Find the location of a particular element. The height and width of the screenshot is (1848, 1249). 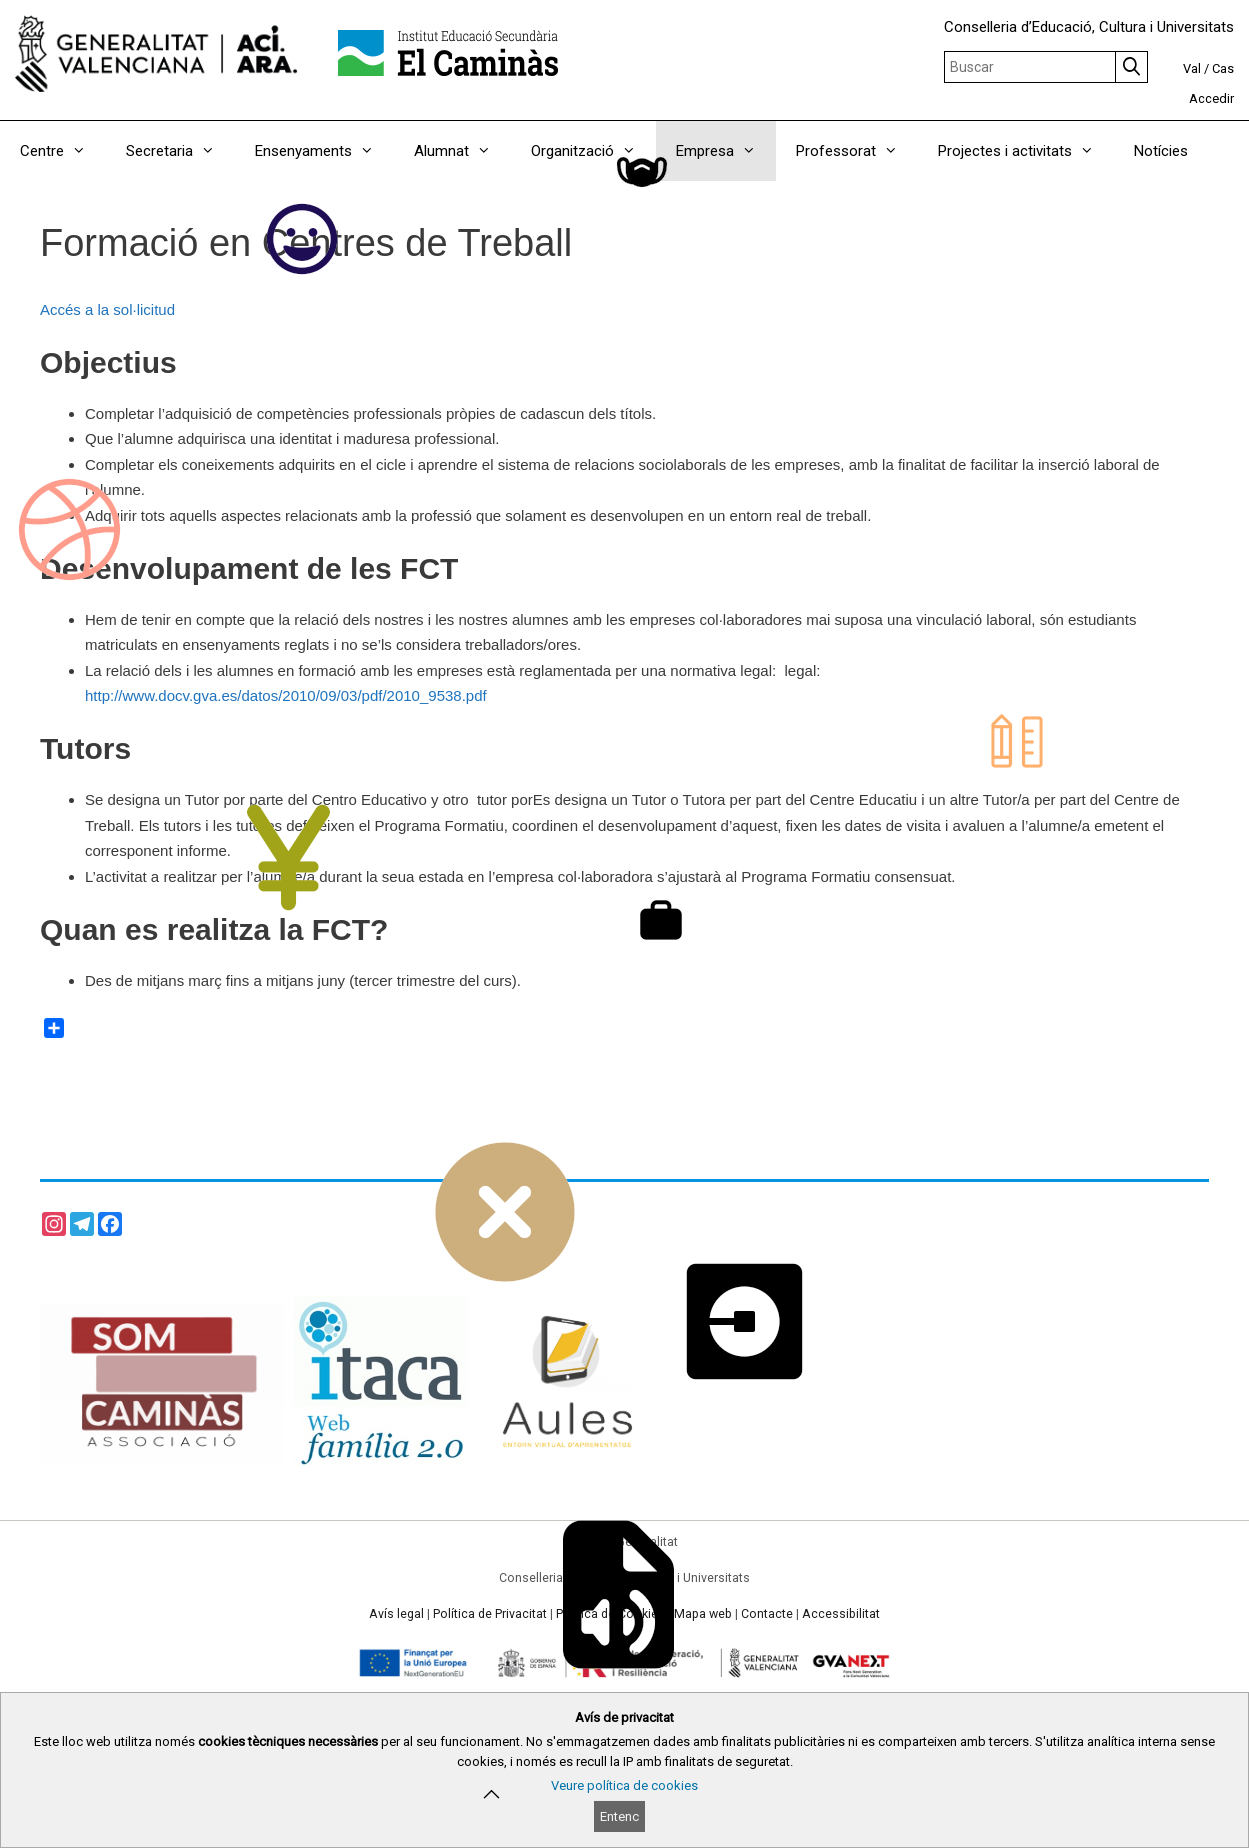

indicates mask required or health safety guidelines is located at coordinates (642, 172).